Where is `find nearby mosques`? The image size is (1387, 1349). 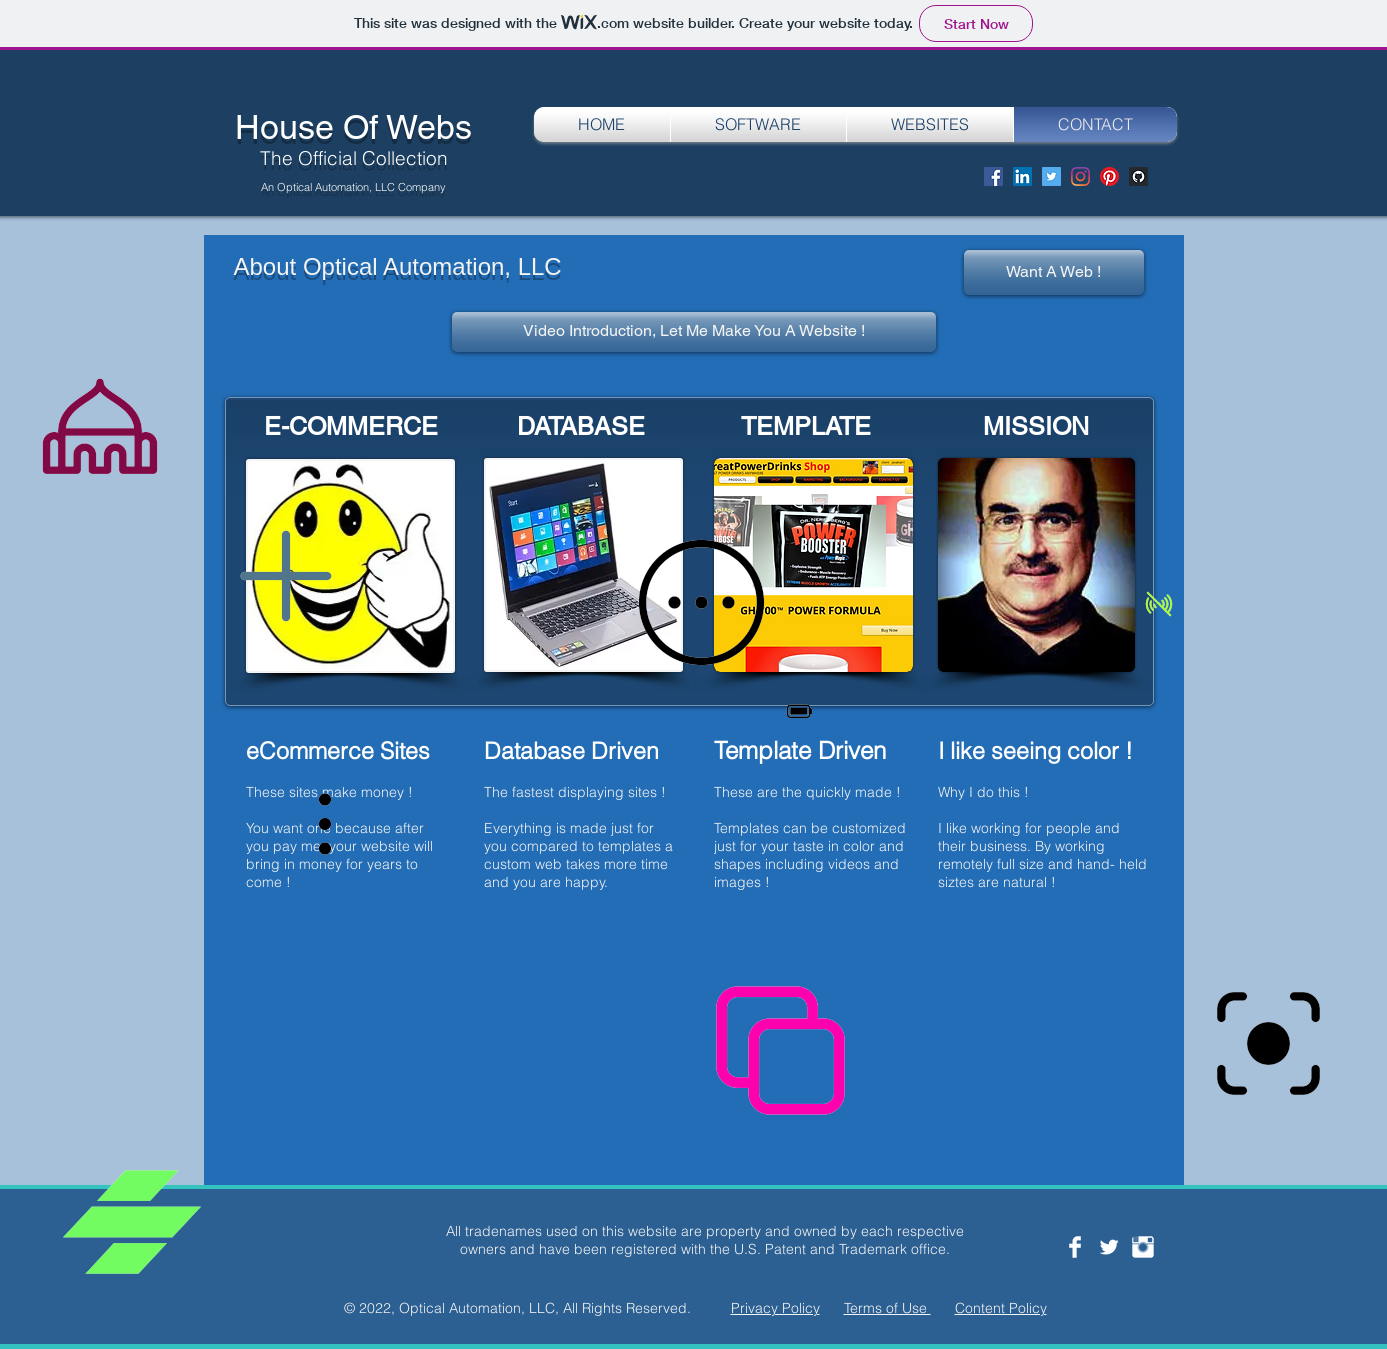 find nearby mosques is located at coordinates (100, 432).